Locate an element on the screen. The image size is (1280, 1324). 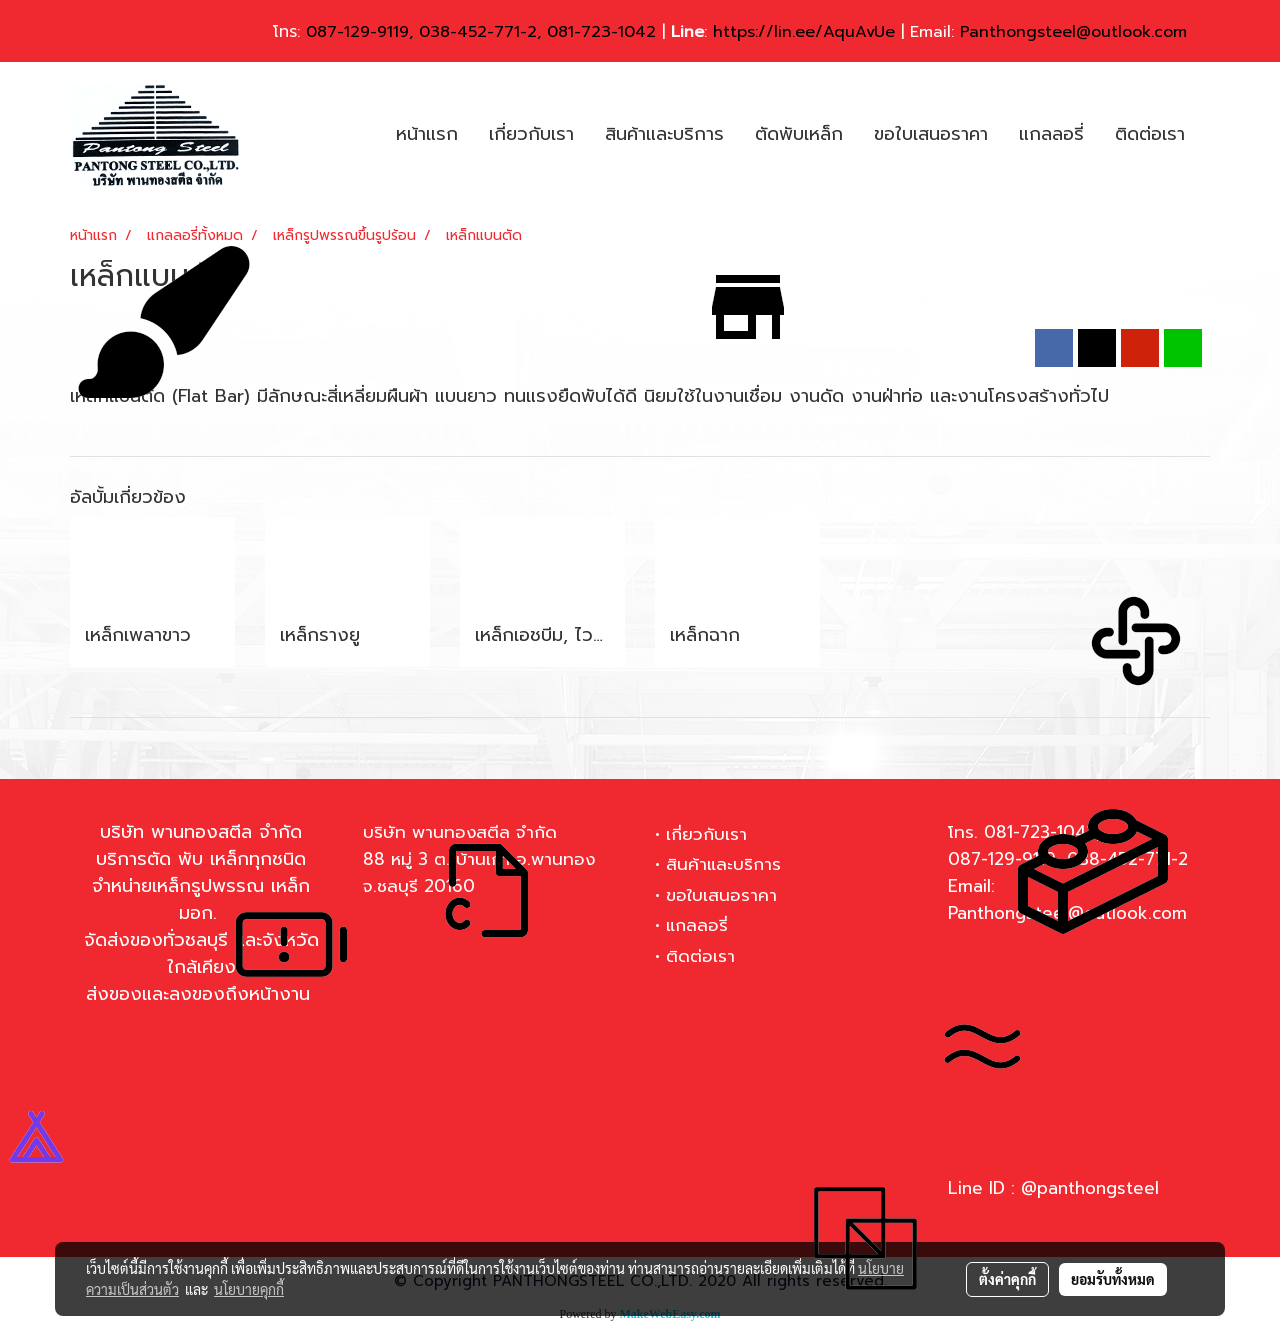
intersect or merge two layers is located at coordinates (865, 1238).